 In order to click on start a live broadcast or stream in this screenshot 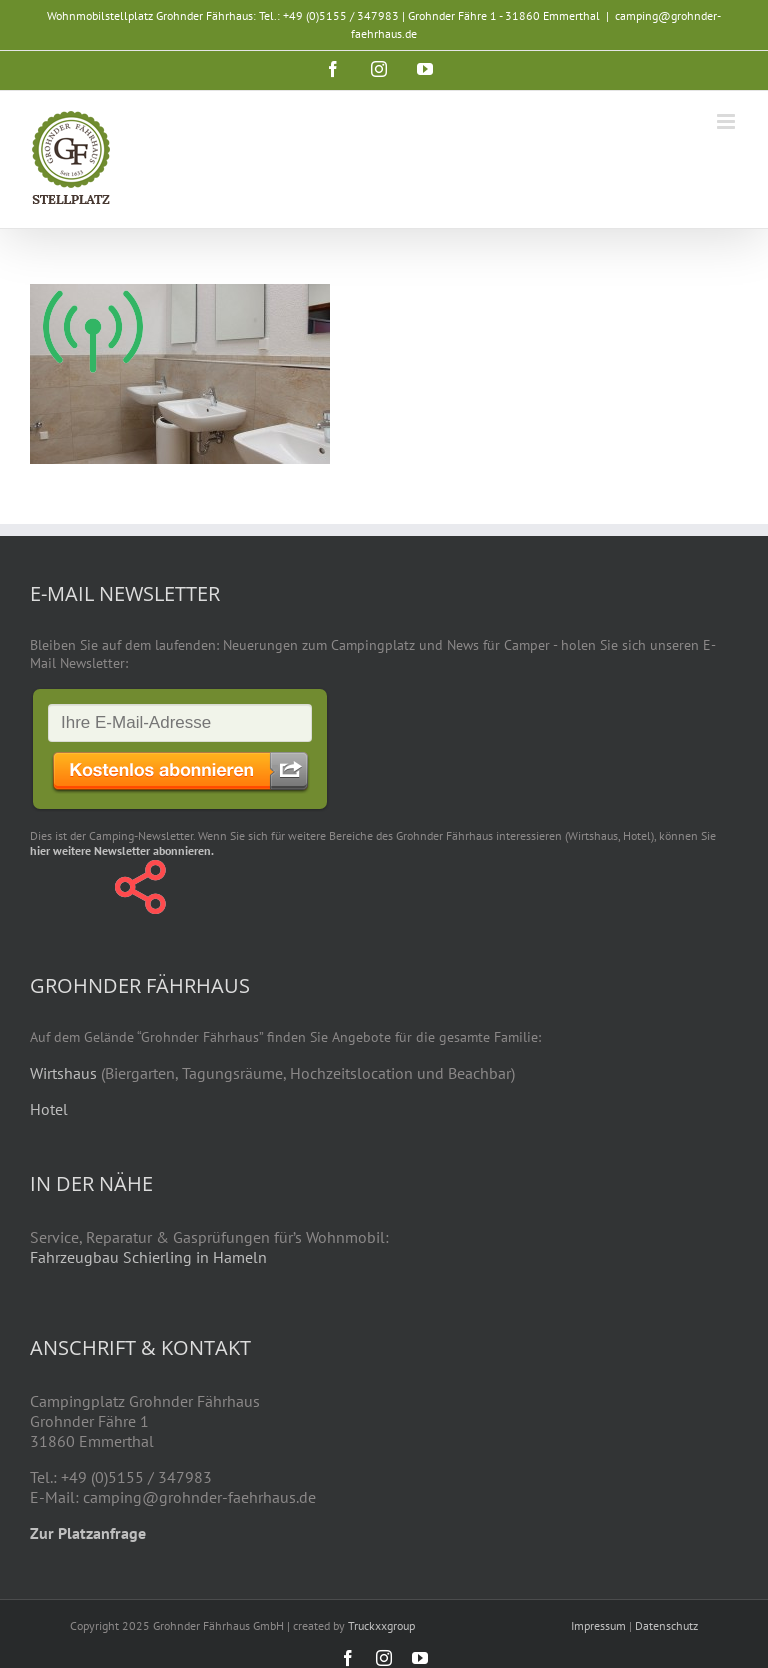, I will do `click(93, 331)`.